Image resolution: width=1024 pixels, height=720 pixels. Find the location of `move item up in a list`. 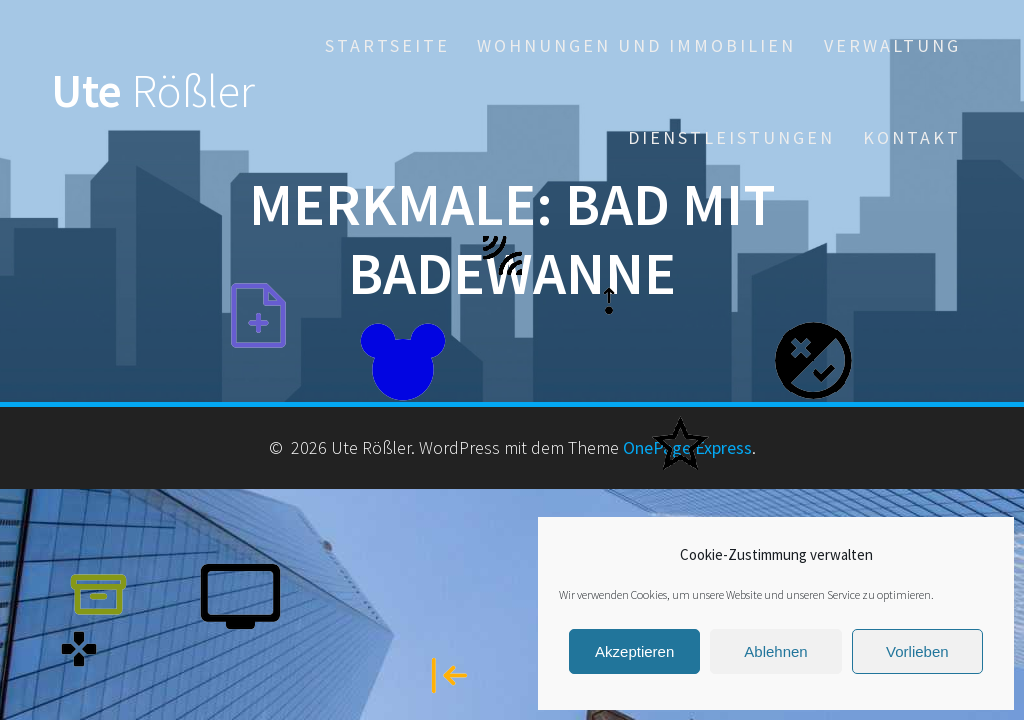

move item up in a list is located at coordinates (609, 301).